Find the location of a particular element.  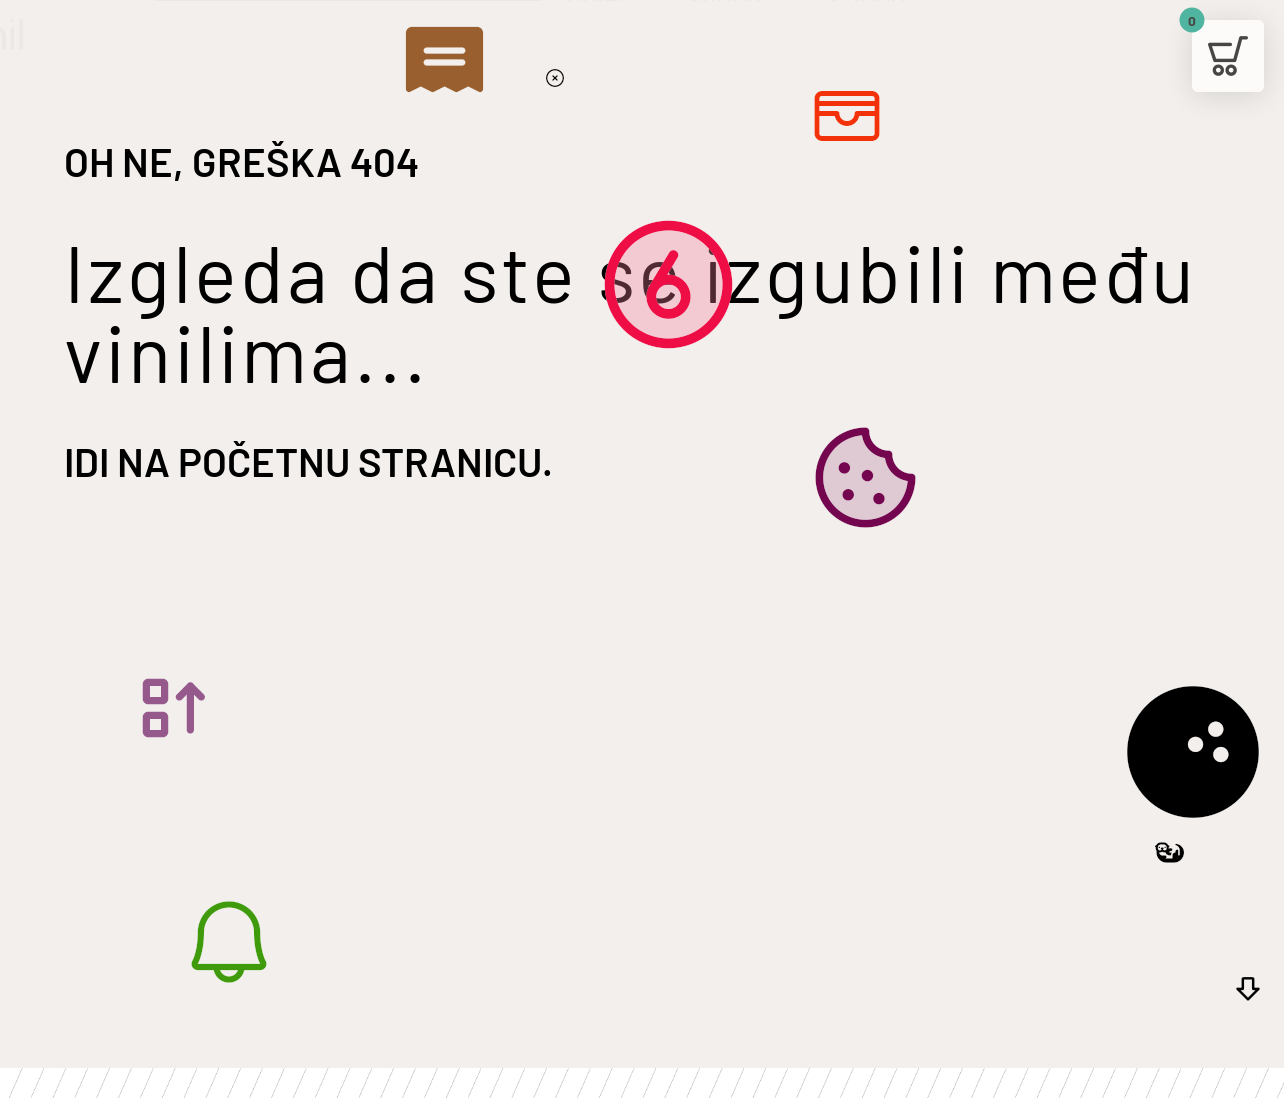

close or dismiss a dialog is located at coordinates (555, 78).